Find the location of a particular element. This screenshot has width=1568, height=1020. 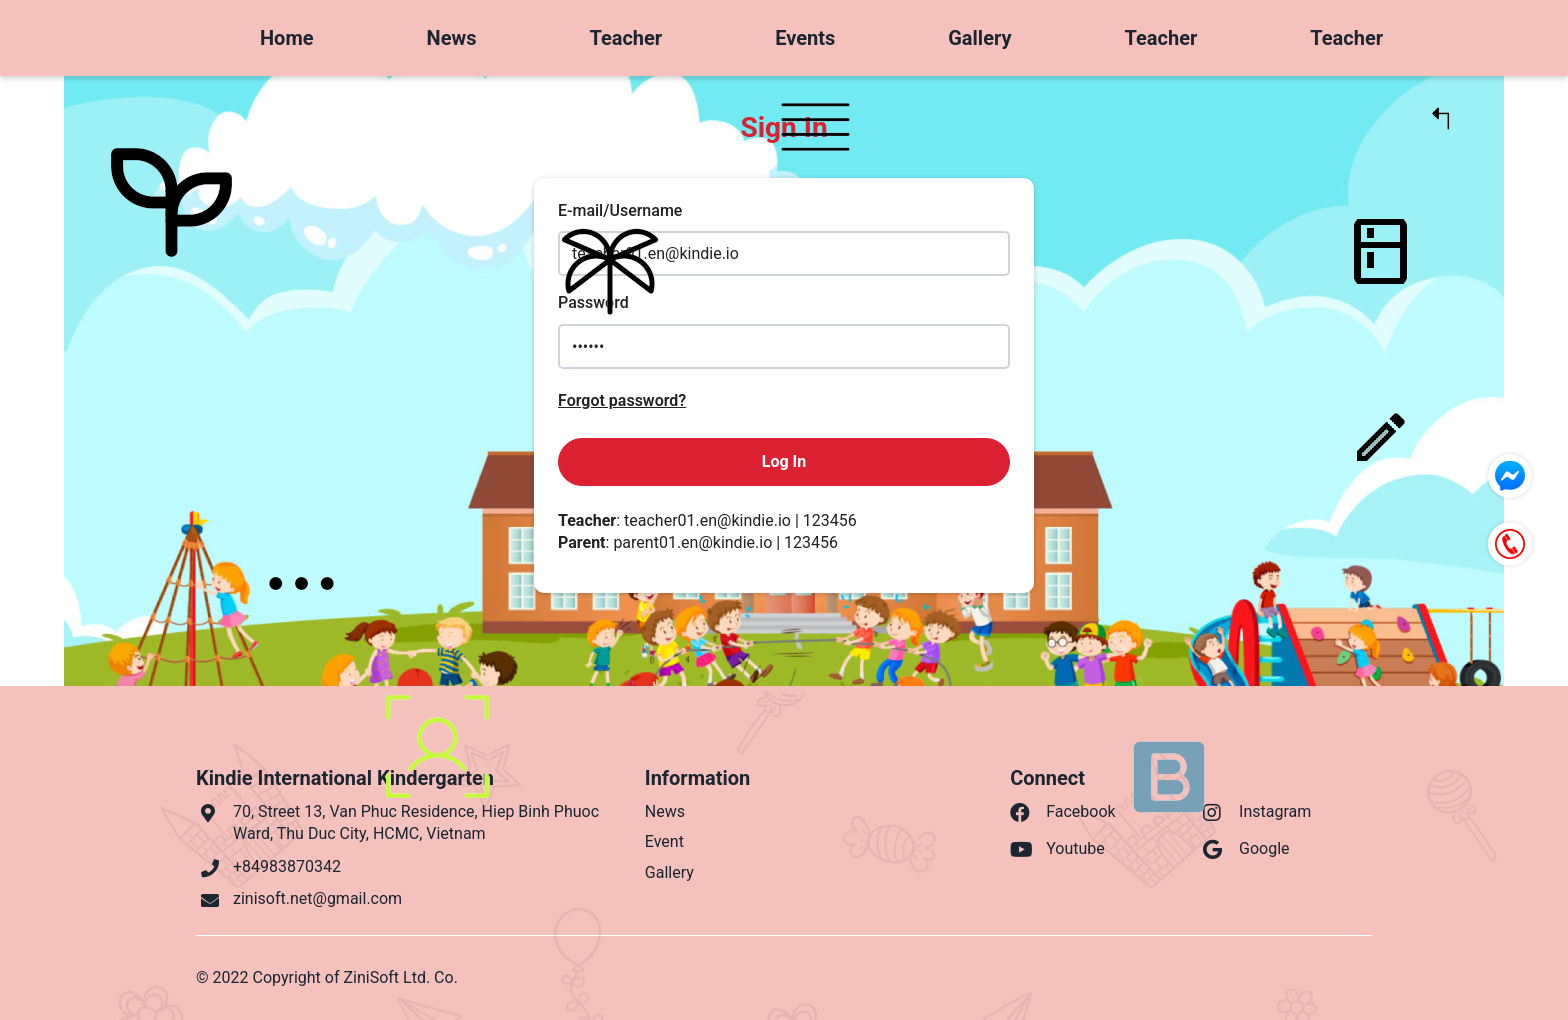

focus on or locate a specific user is located at coordinates (437, 746).